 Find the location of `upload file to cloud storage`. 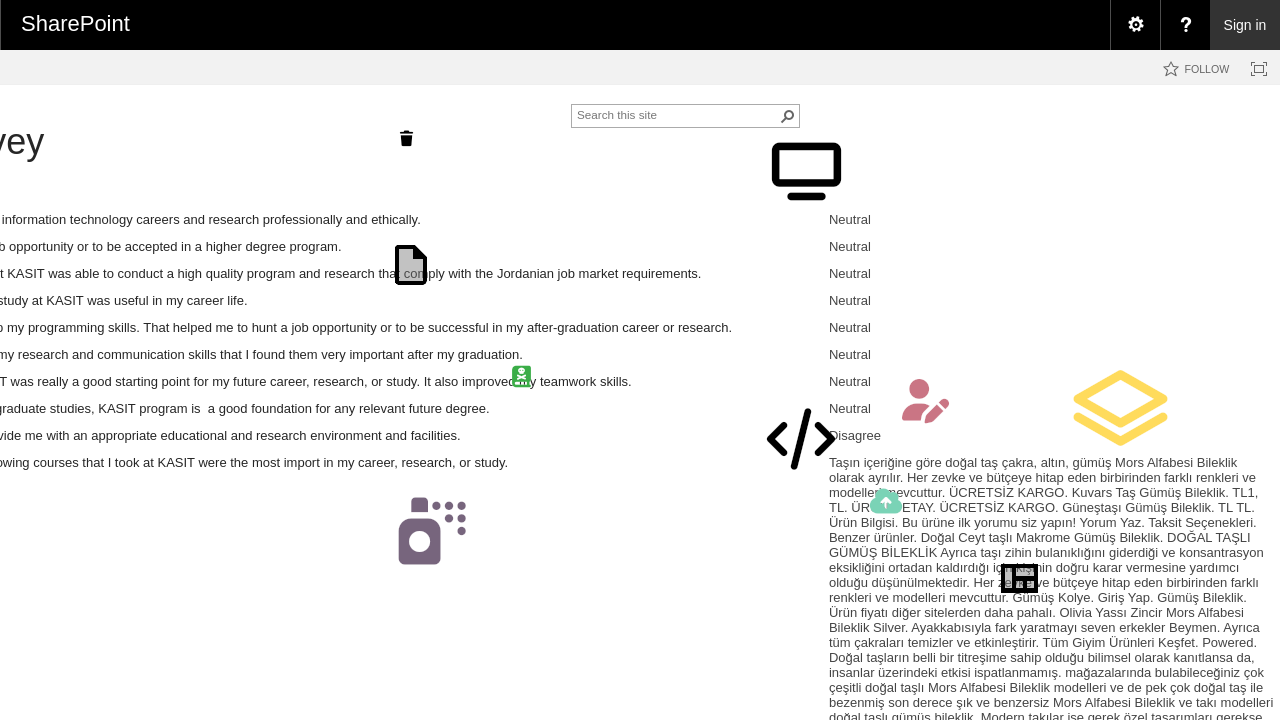

upload file to cloud storage is located at coordinates (886, 501).